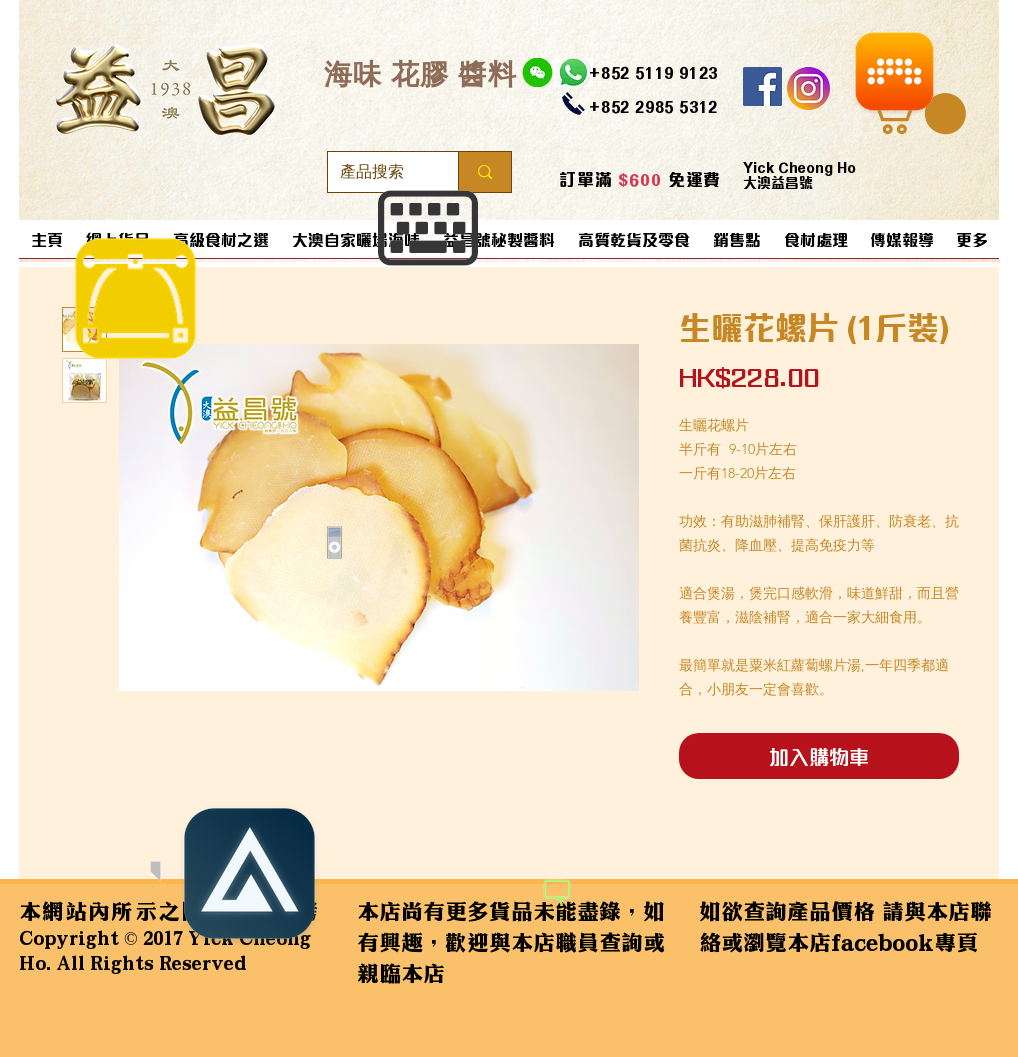  I want to click on keyboard input language indicator, so click(557, 893).